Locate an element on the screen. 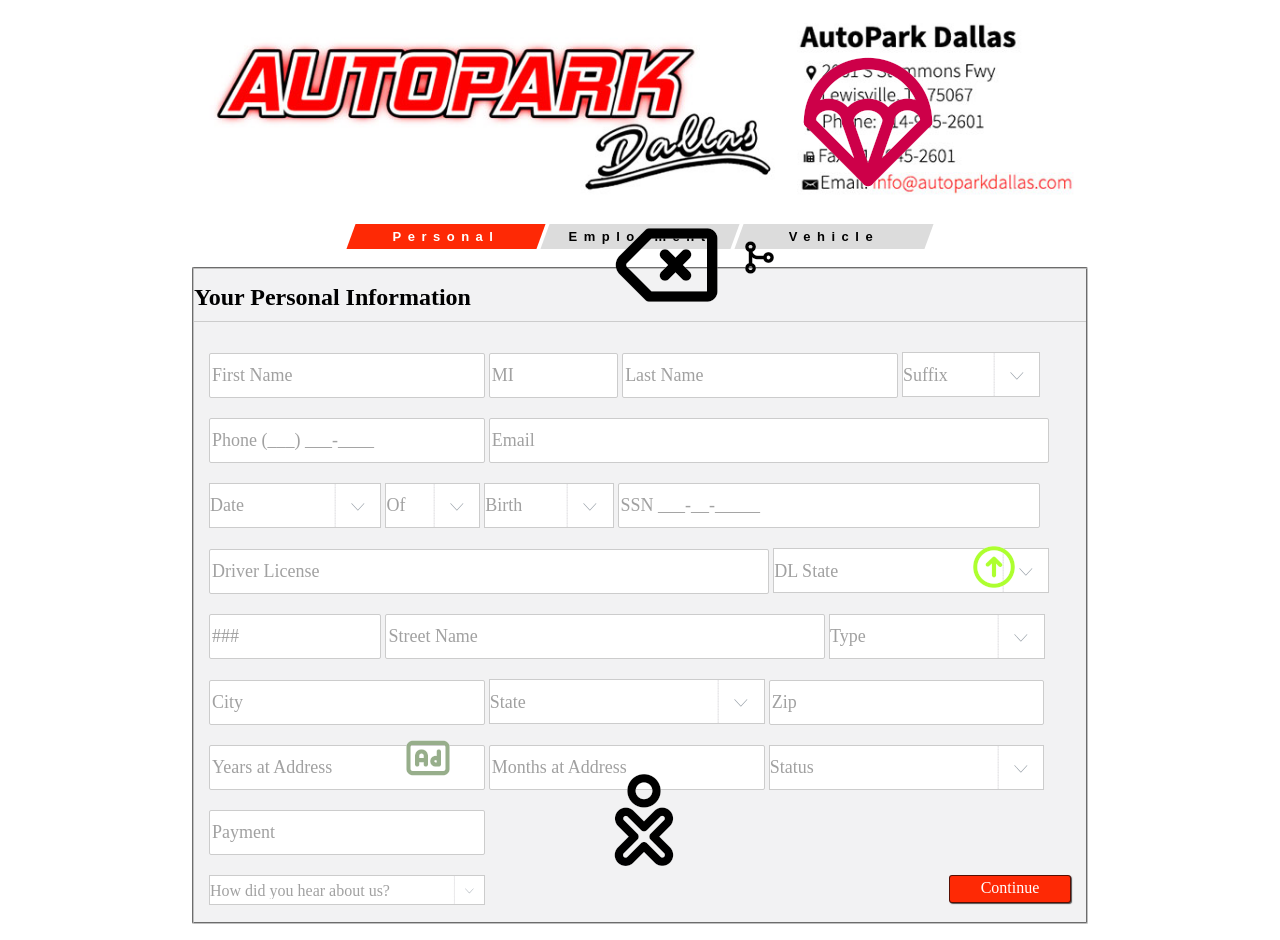  indicates sponsored or advertising content is located at coordinates (428, 758).